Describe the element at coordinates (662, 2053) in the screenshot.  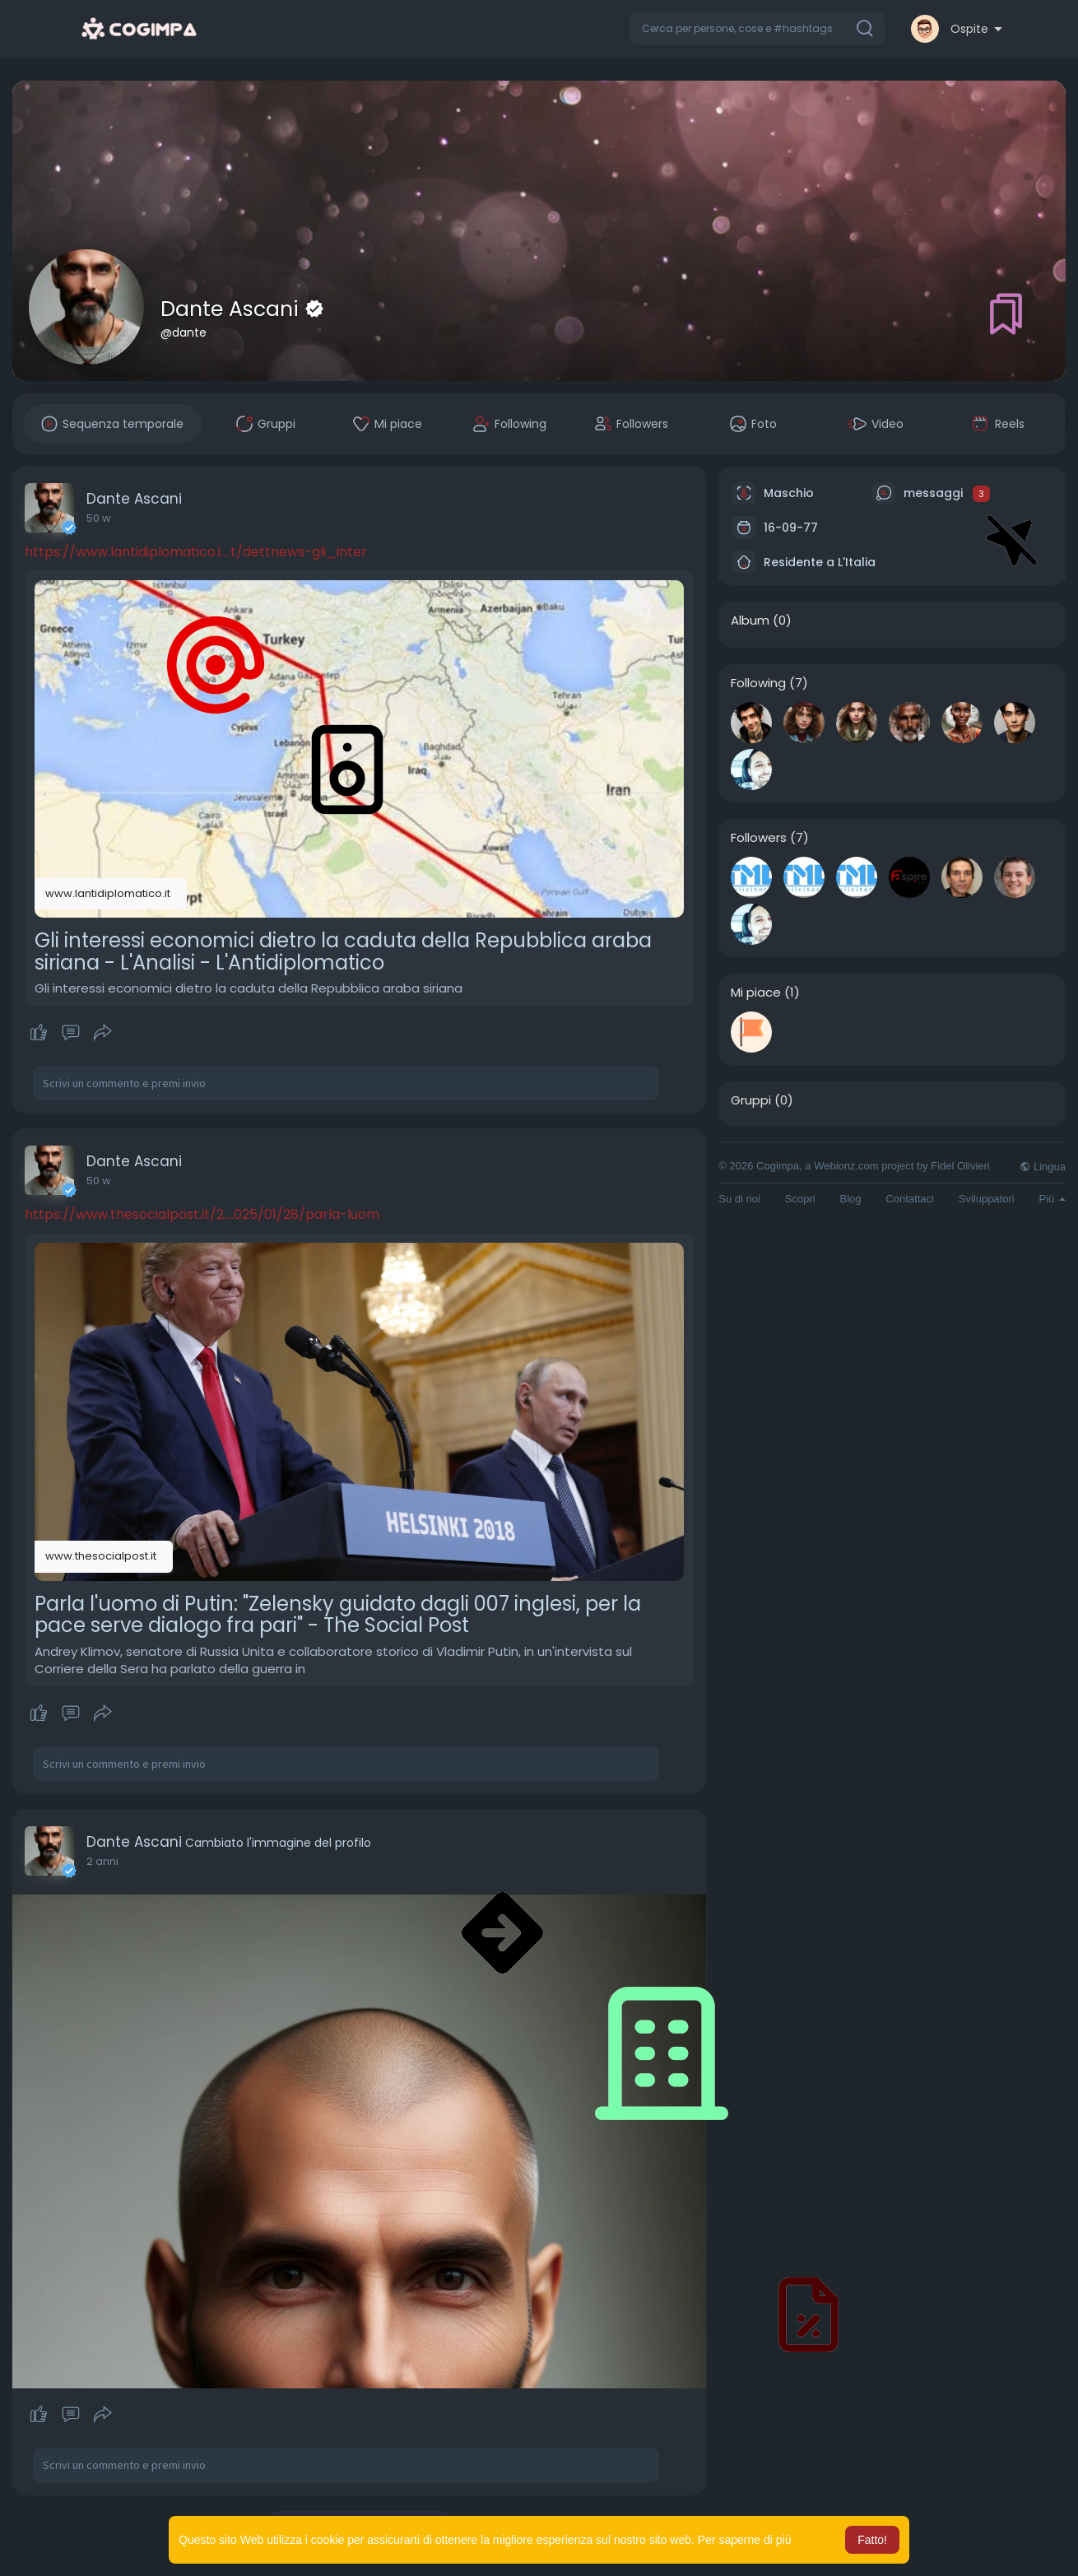
I see `view building or property details` at that location.